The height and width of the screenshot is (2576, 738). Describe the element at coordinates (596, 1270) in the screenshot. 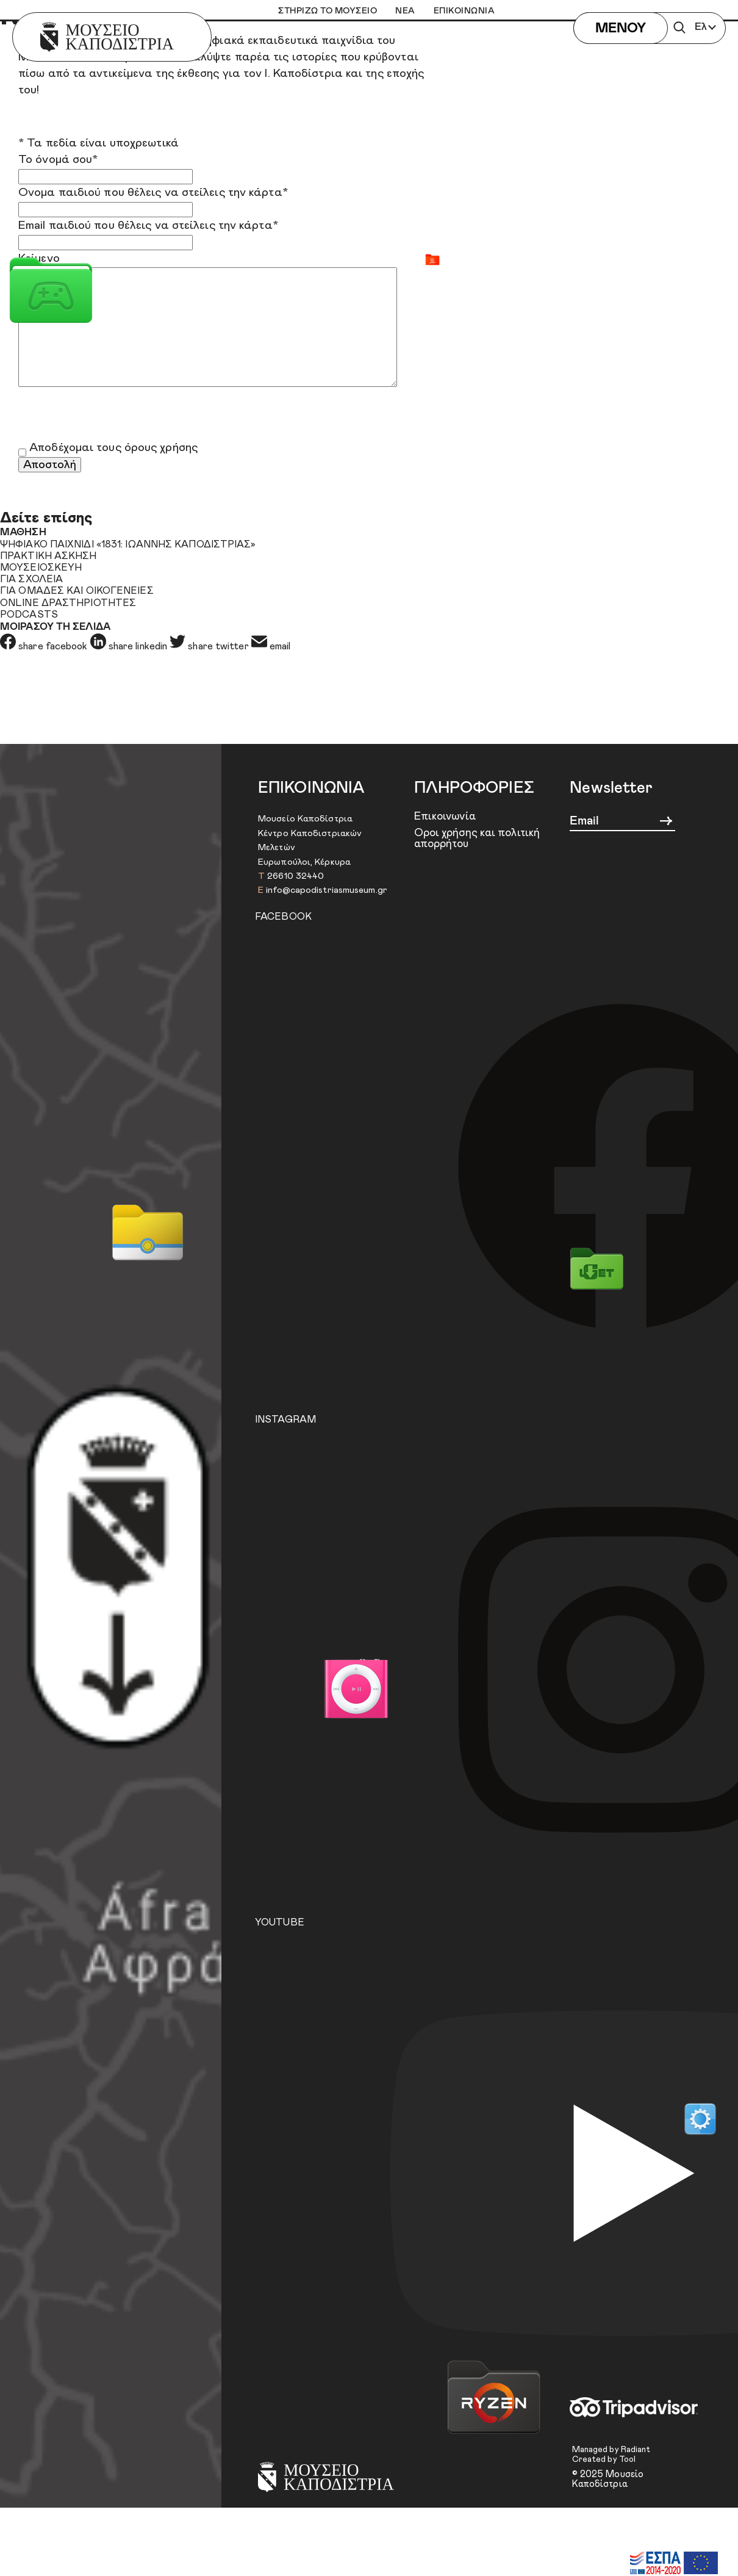

I see `open uGet download manager folder` at that location.